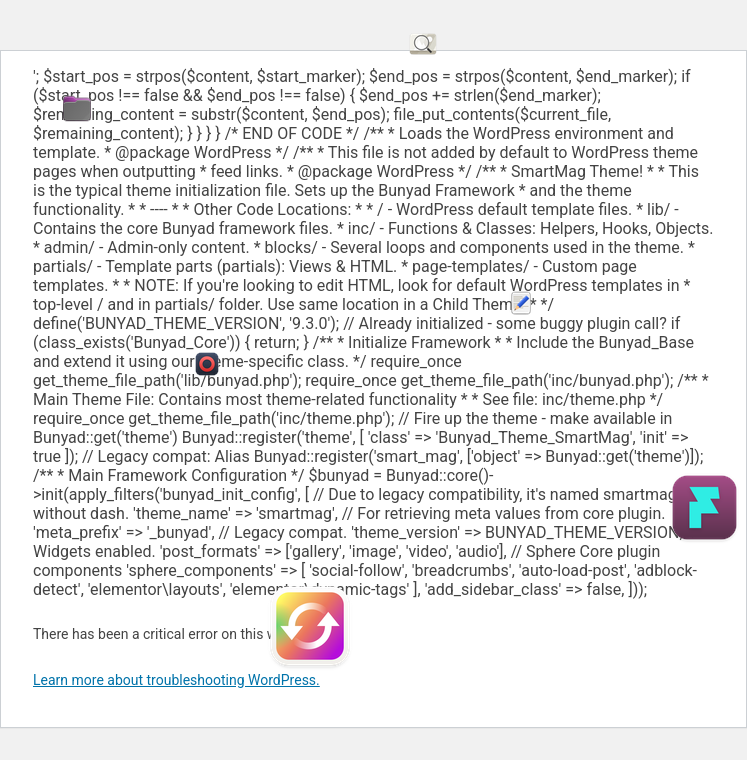 The height and width of the screenshot is (760, 747). What do you see at coordinates (423, 44) in the screenshot?
I see `open eye of mate image viewer application` at bounding box center [423, 44].